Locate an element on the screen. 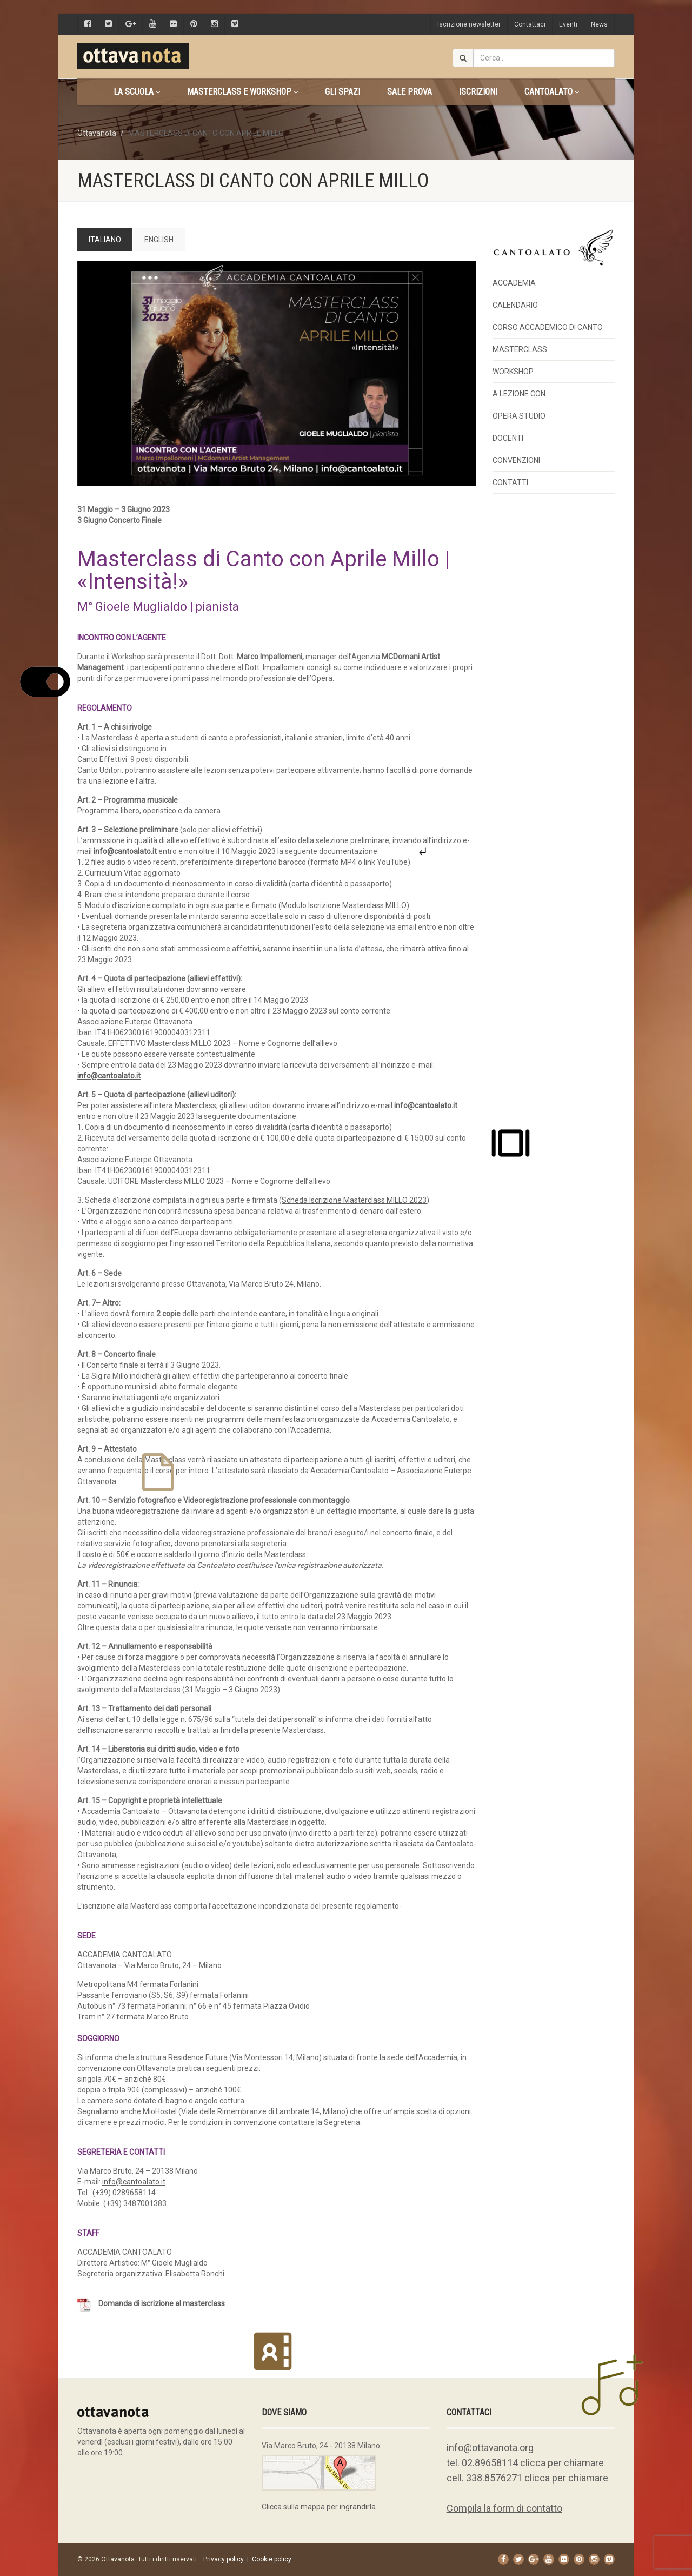 This screenshot has width=692, height=2576. open contacts or address book is located at coordinates (272, 2351).